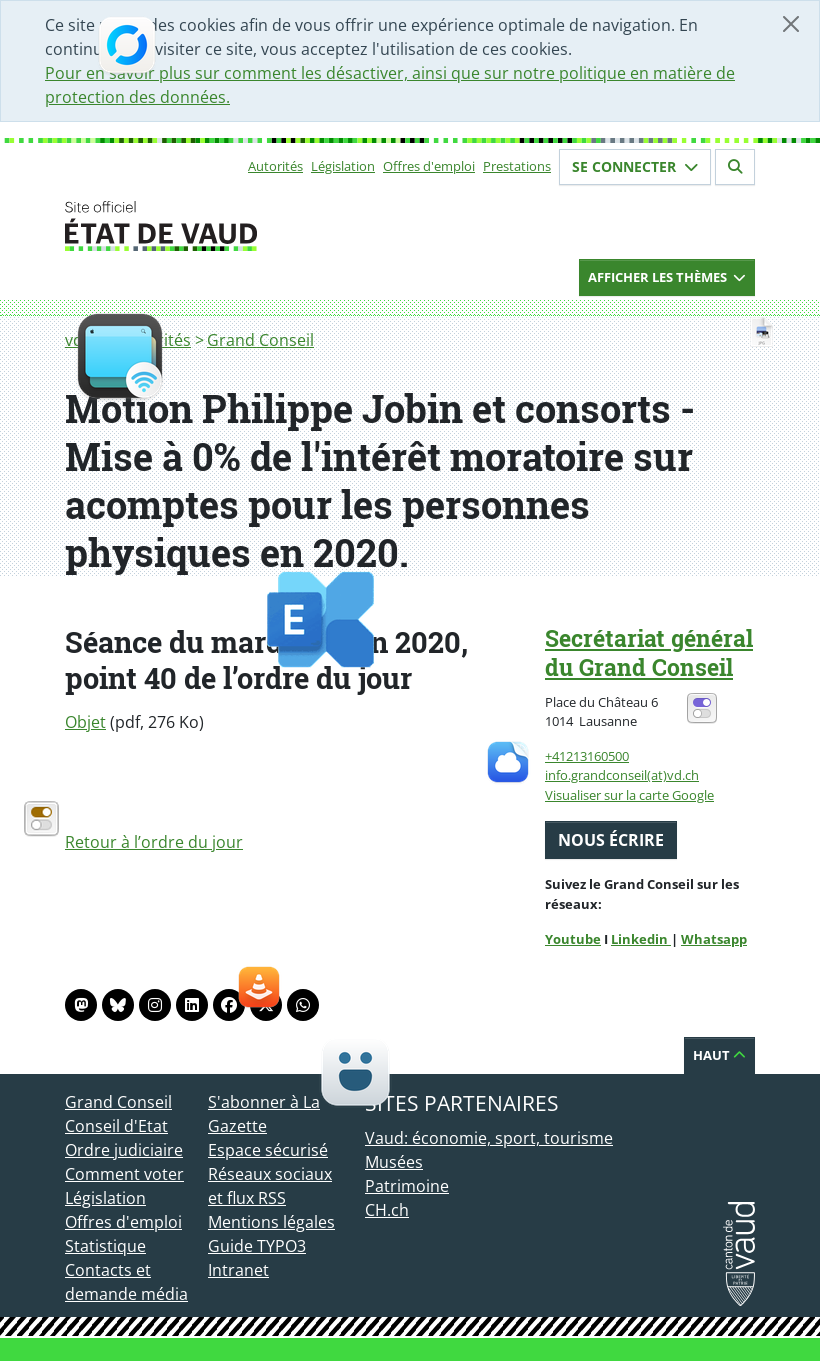 The image size is (820, 1361). What do you see at coordinates (259, 987) in the screenshot?
I see `open VLC media player` at bounding box center [259, 987].